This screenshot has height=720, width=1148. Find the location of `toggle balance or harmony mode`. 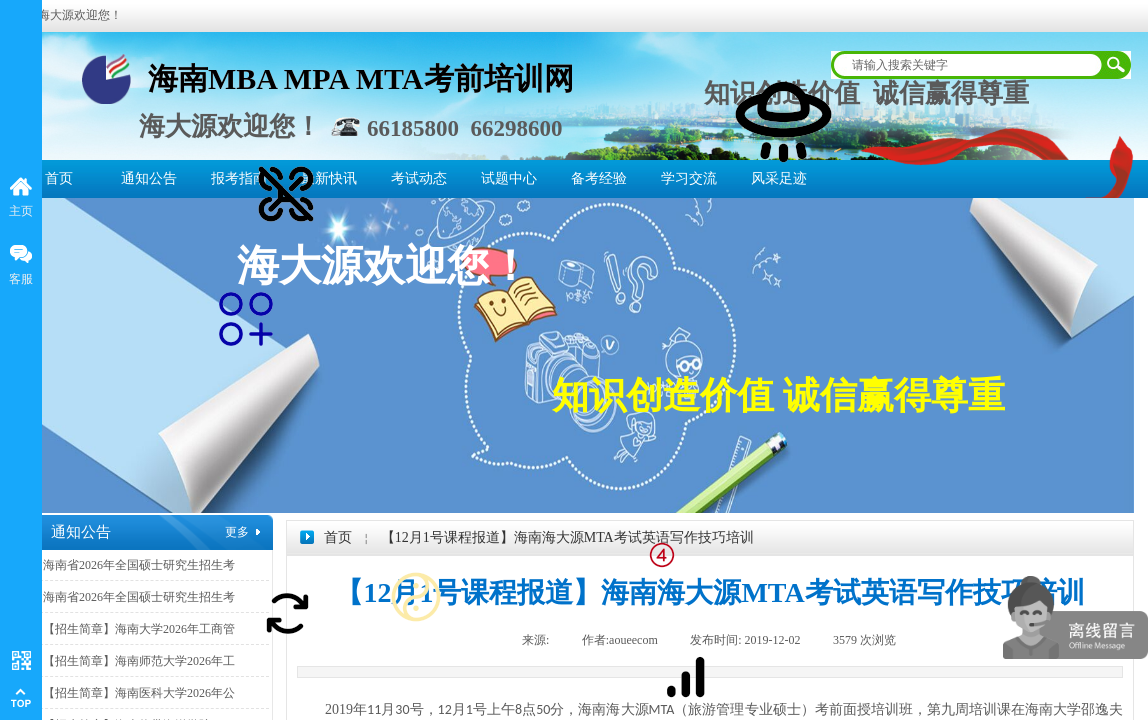

toggle balance or harmony mode is located at coordinates (416, 597).